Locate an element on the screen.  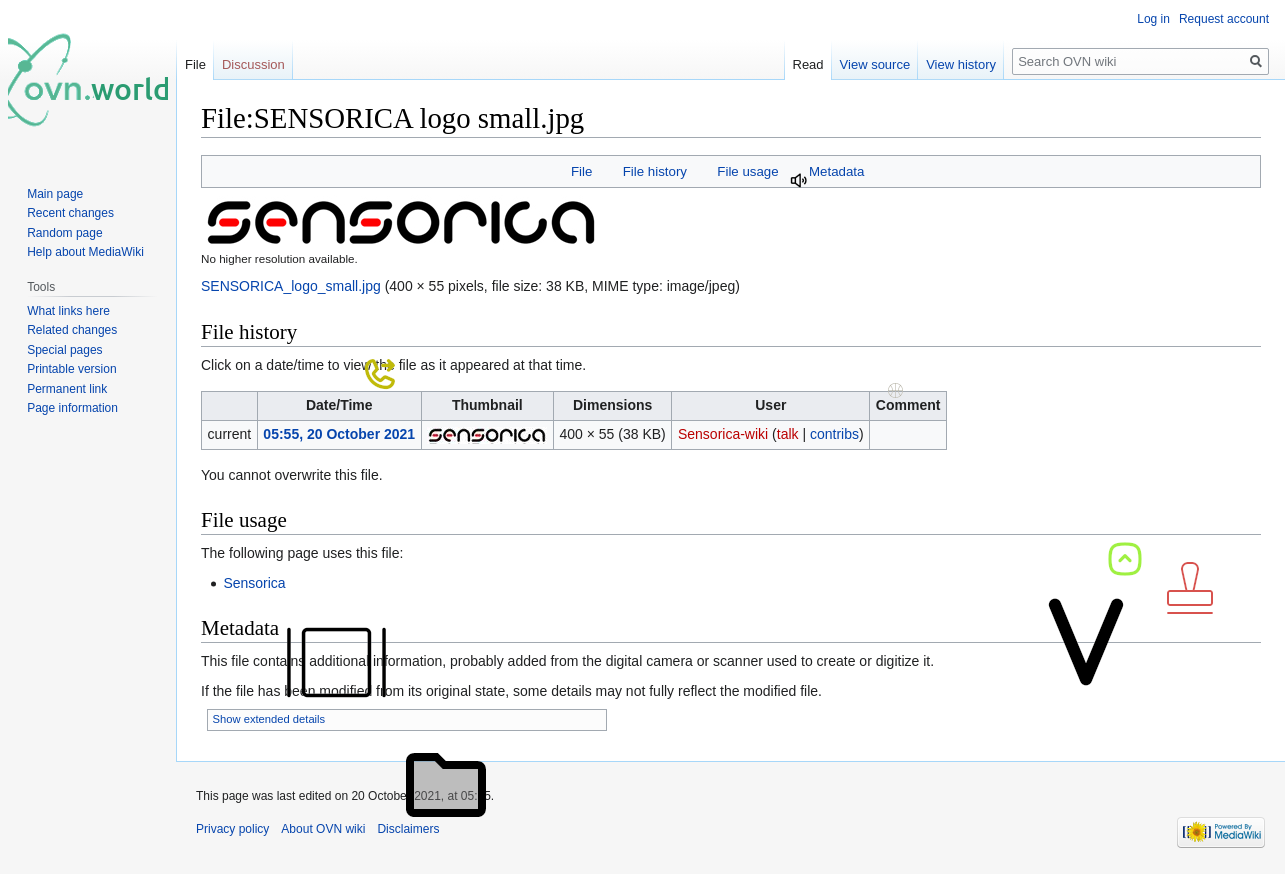
access files and documents is located at coordinates (446, 785).